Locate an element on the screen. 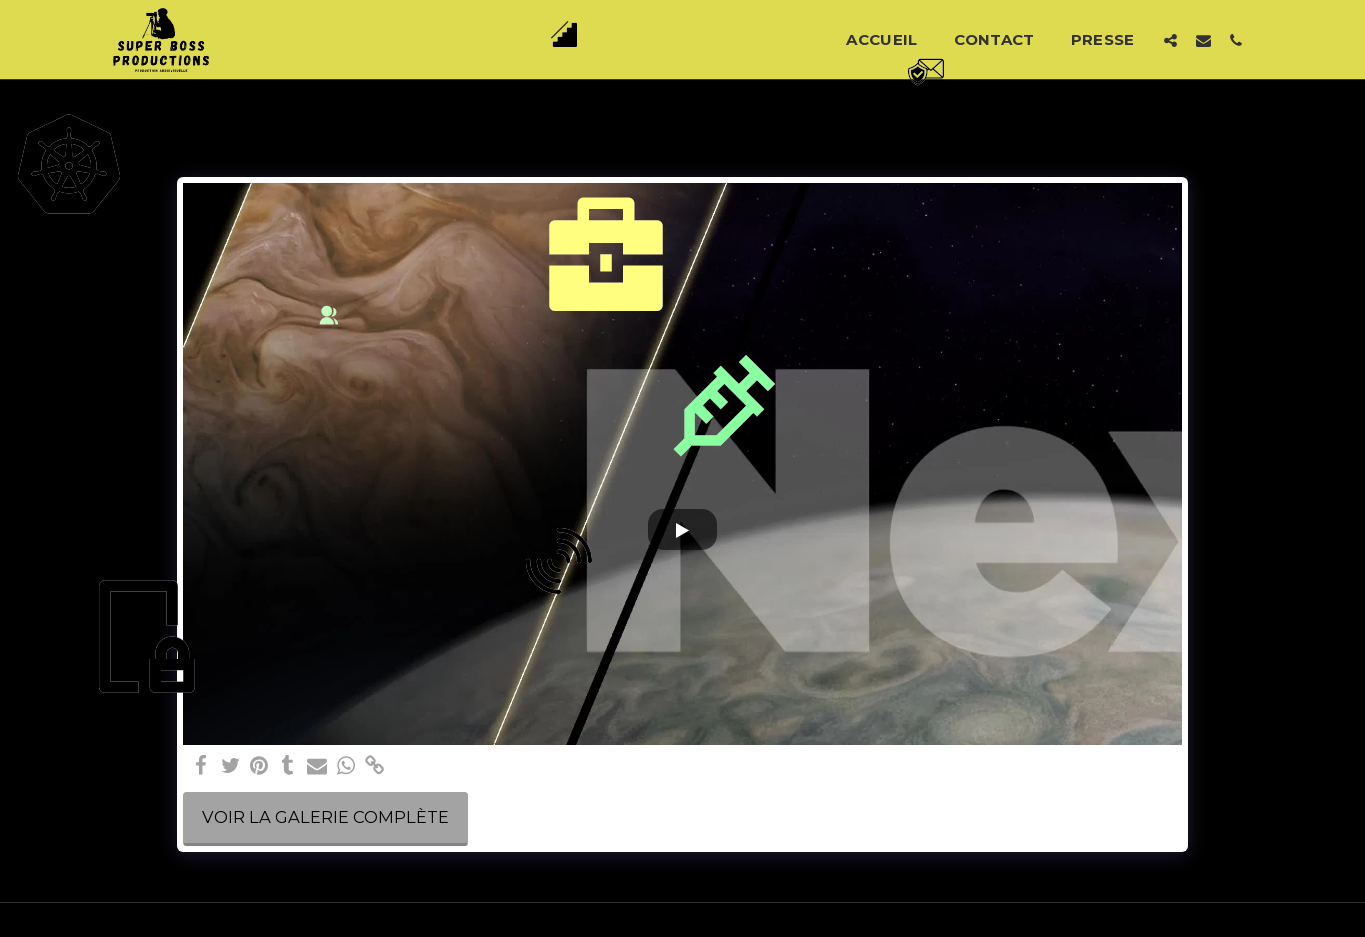 Image resolution: width=1365 pixels, height=937 pixels. access vaccination or immunization records is located at coordinates (725, 404).